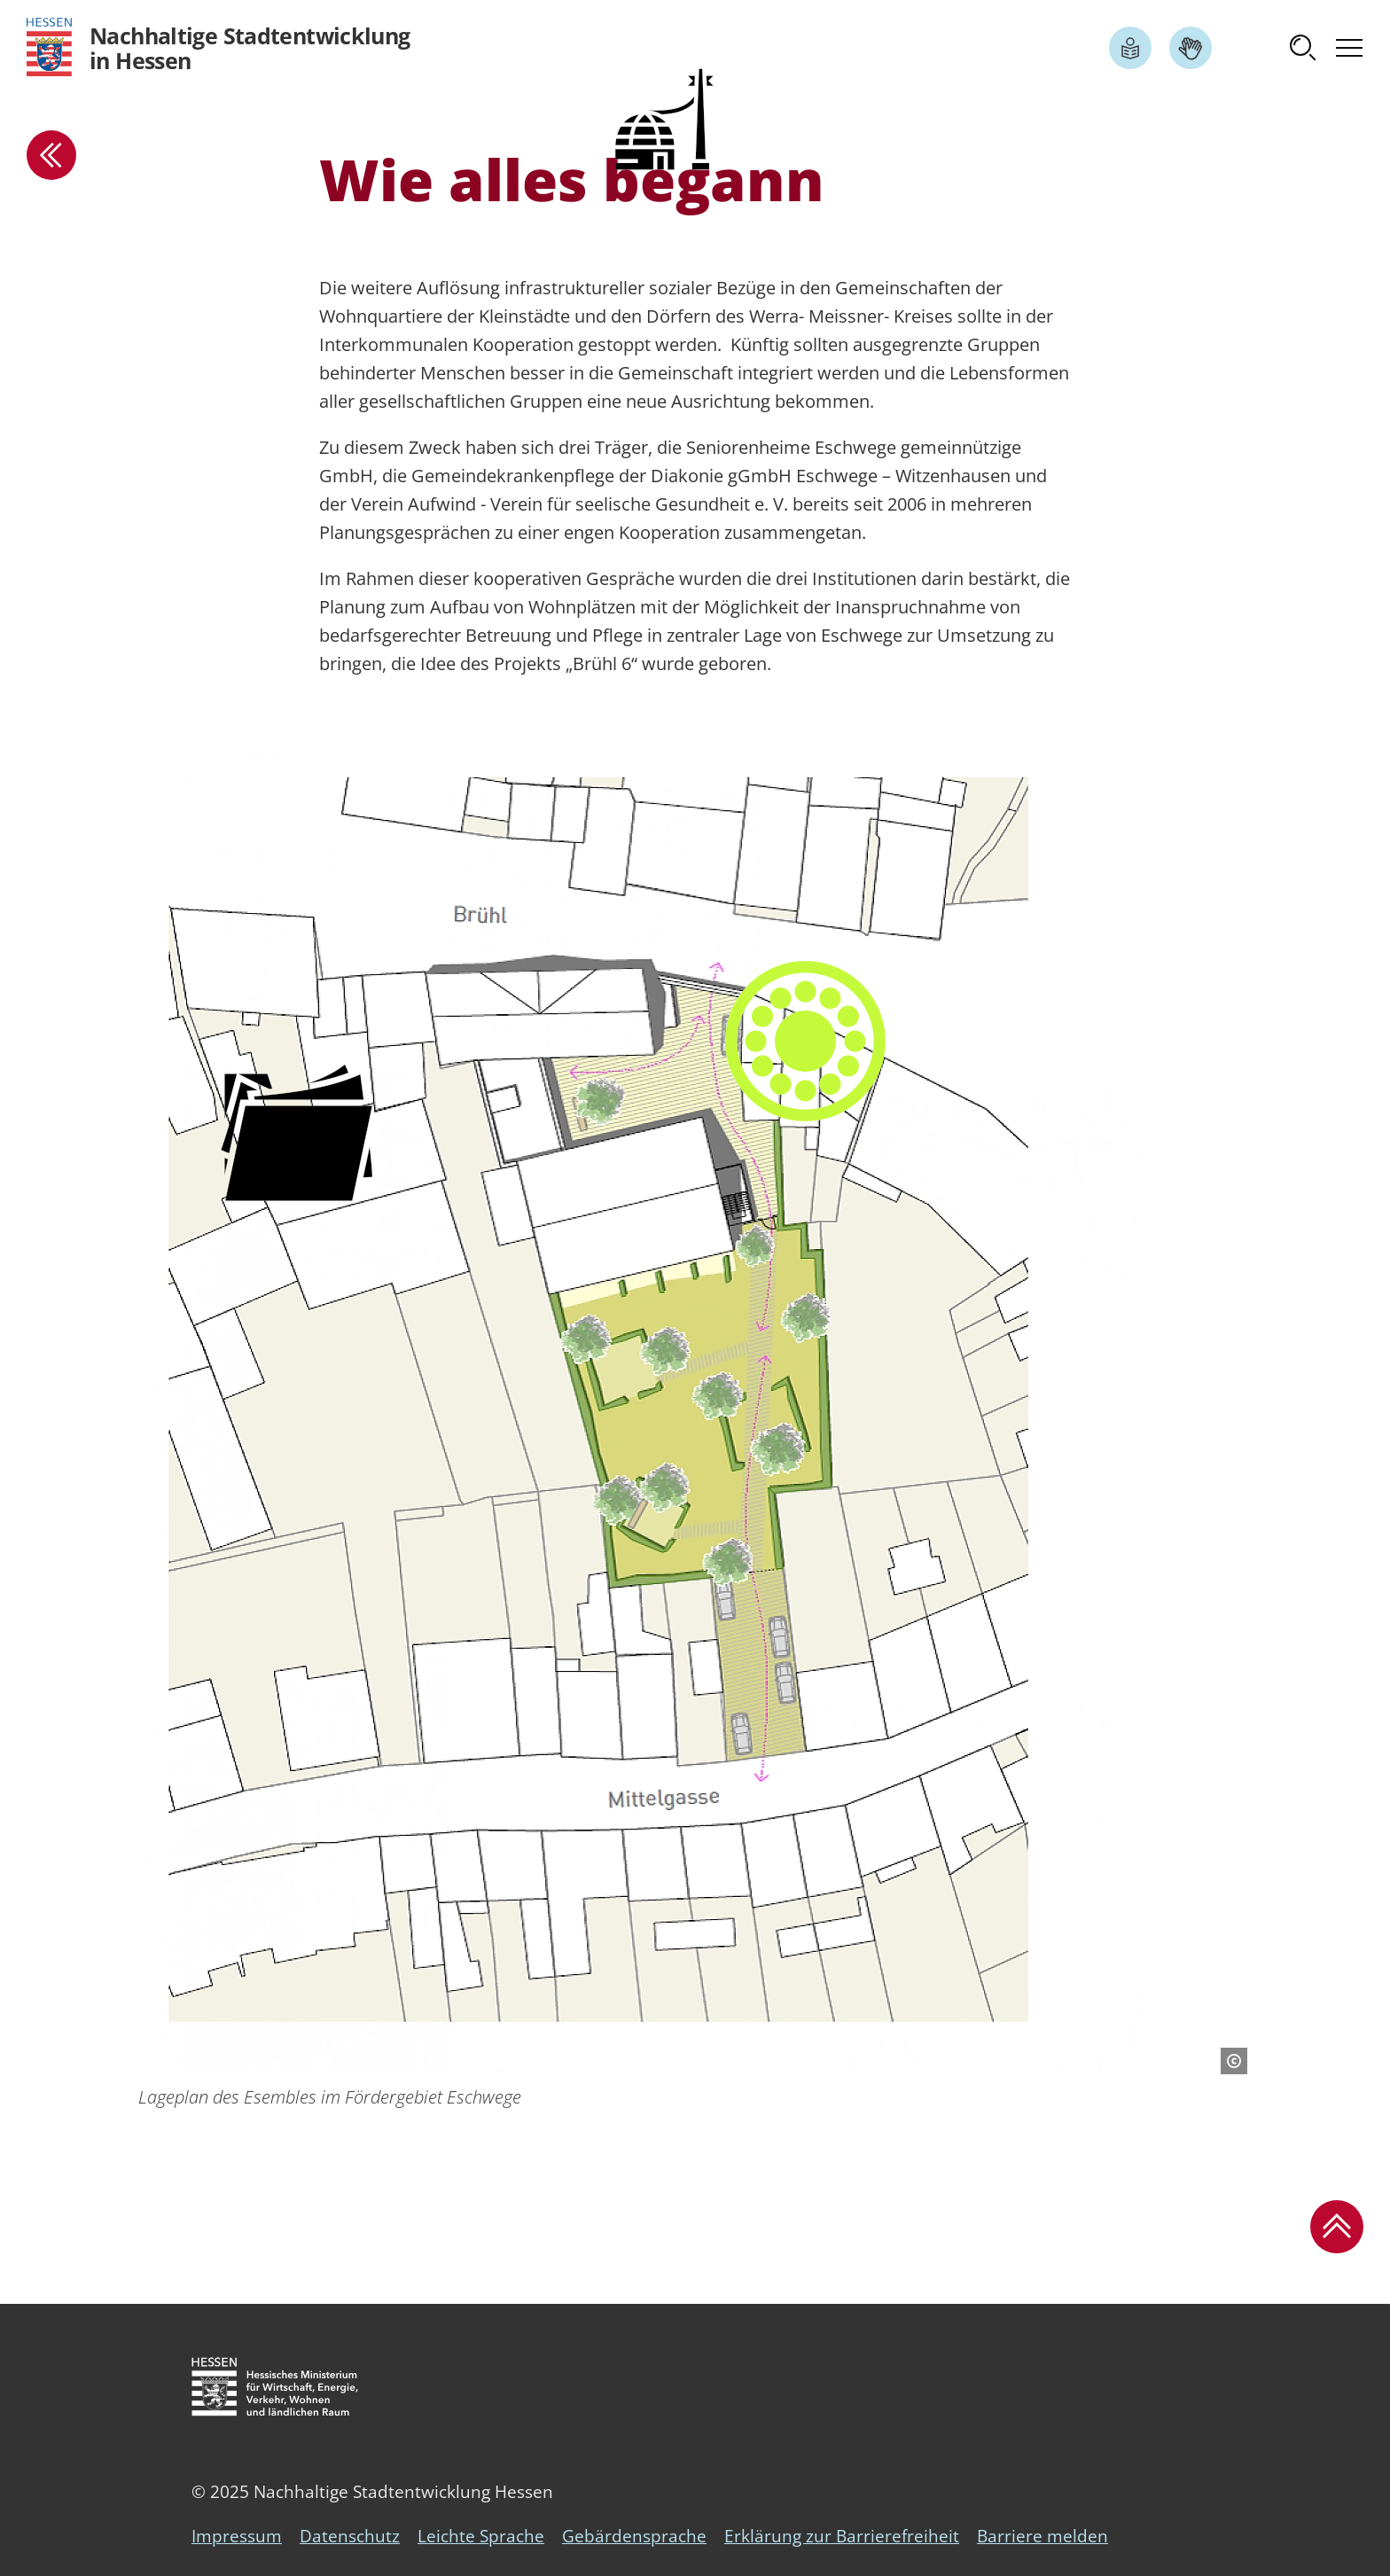 This screenshot has width=1390, height=2576. I want to click on build or place a base structure, so click(666, 118).